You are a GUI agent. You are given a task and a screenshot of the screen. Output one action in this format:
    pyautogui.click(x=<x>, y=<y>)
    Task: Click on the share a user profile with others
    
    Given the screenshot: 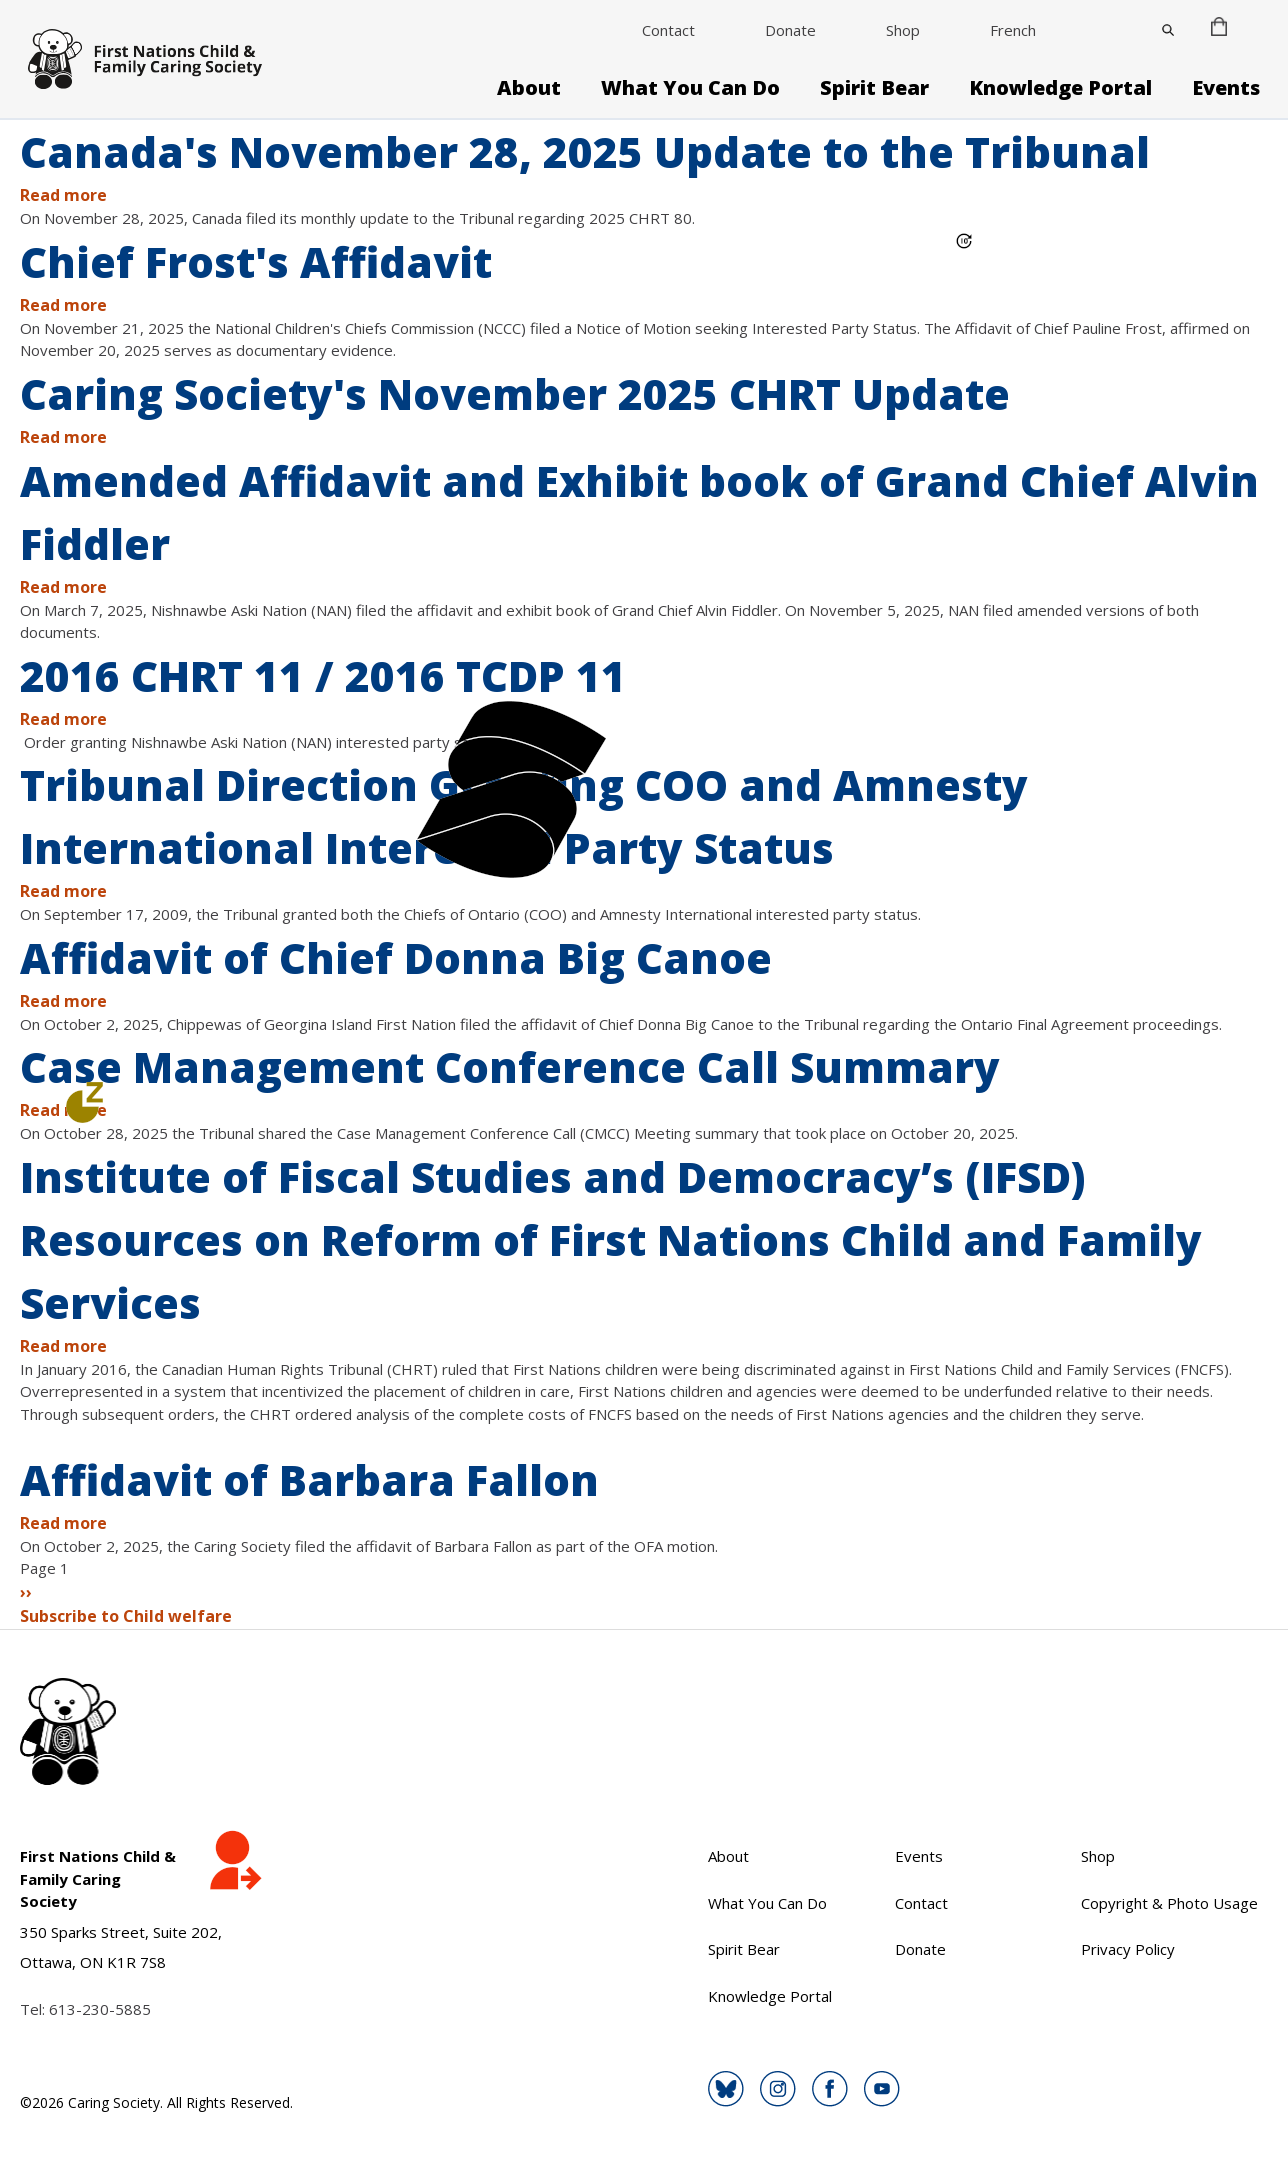 What is the action you would take?
    pyautogui.click(x=232, y=1861)
    